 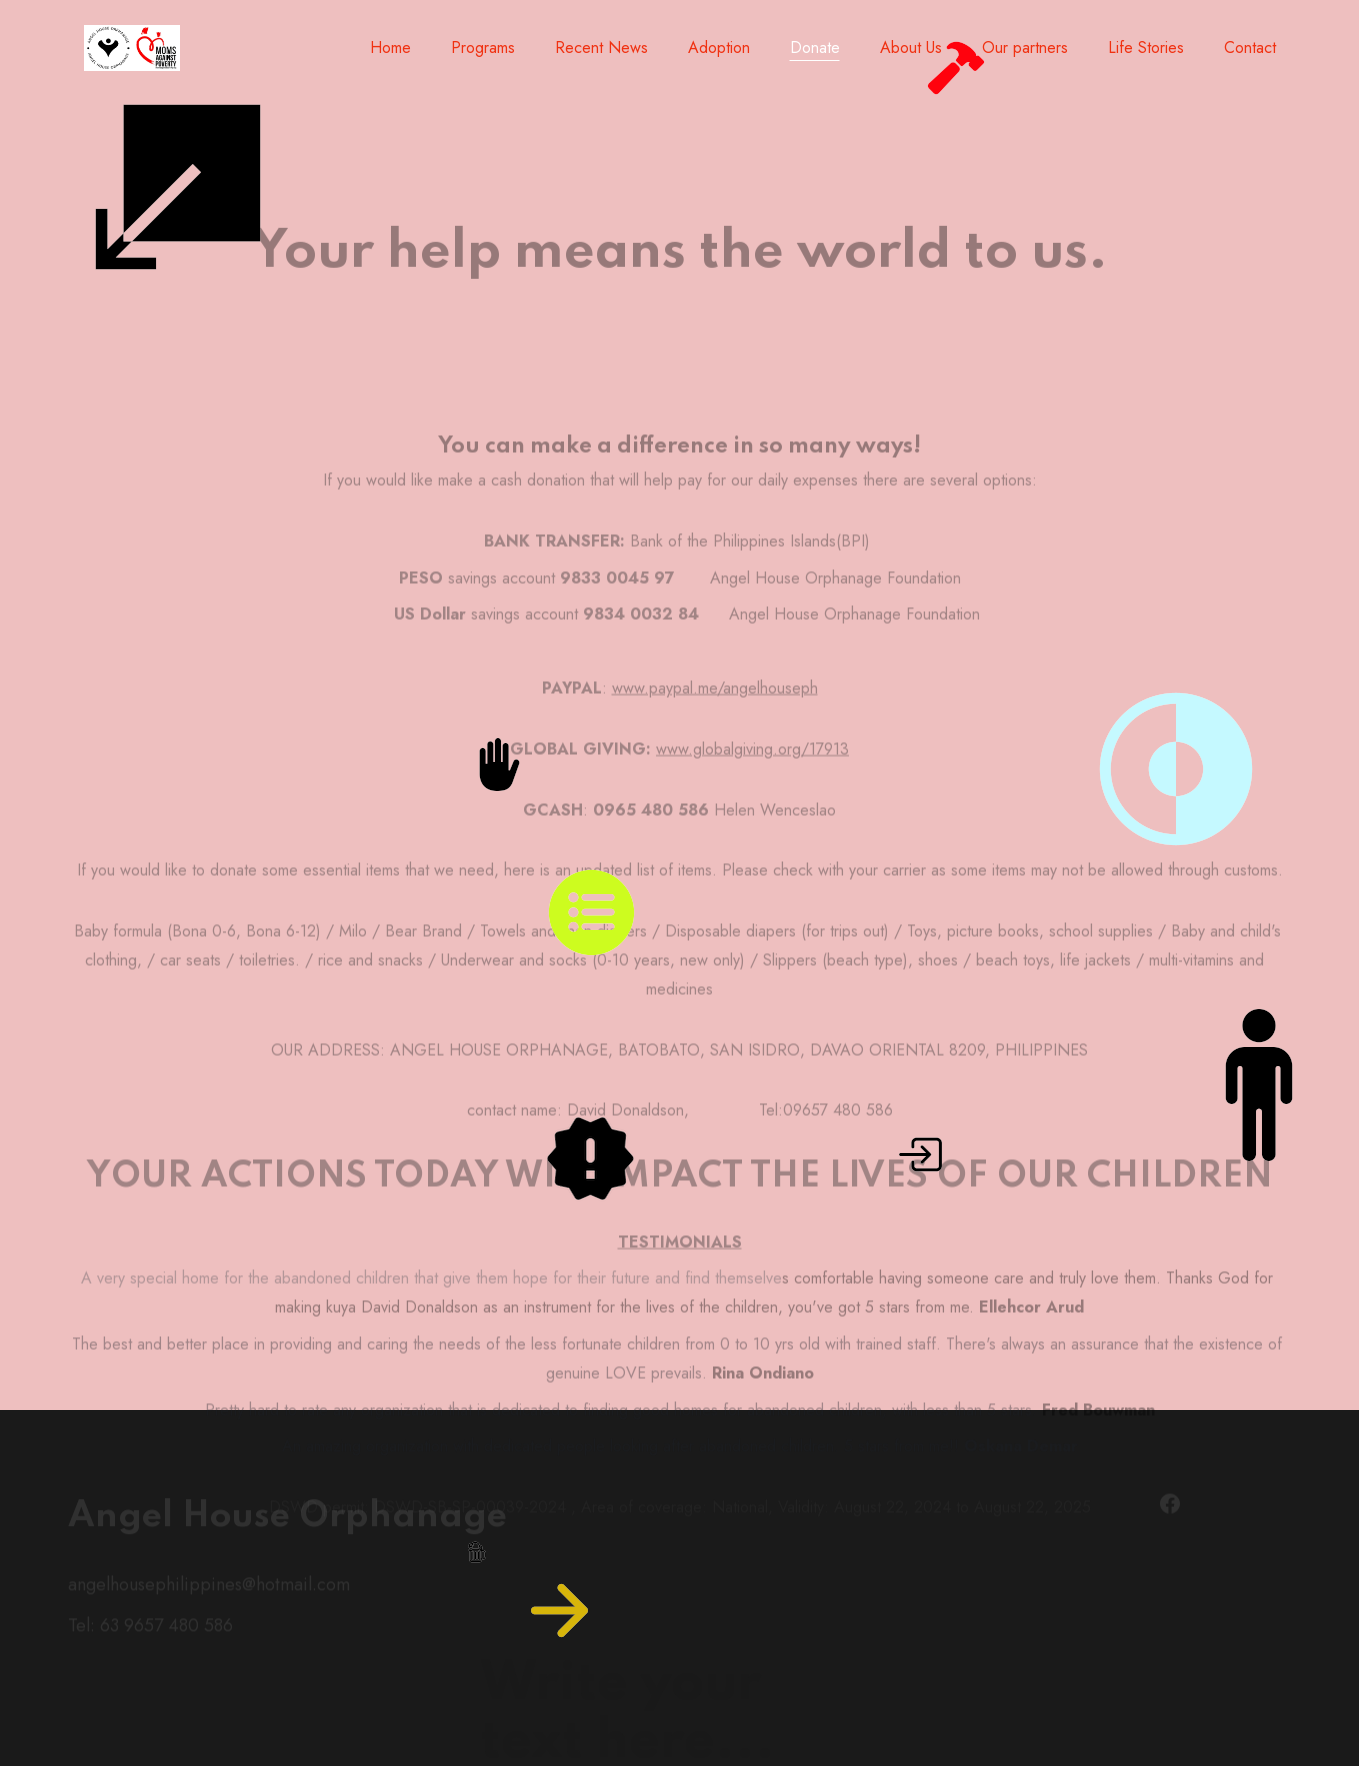 I want to click on indicates male gender or restroom, so click(x=1259, y=1085).